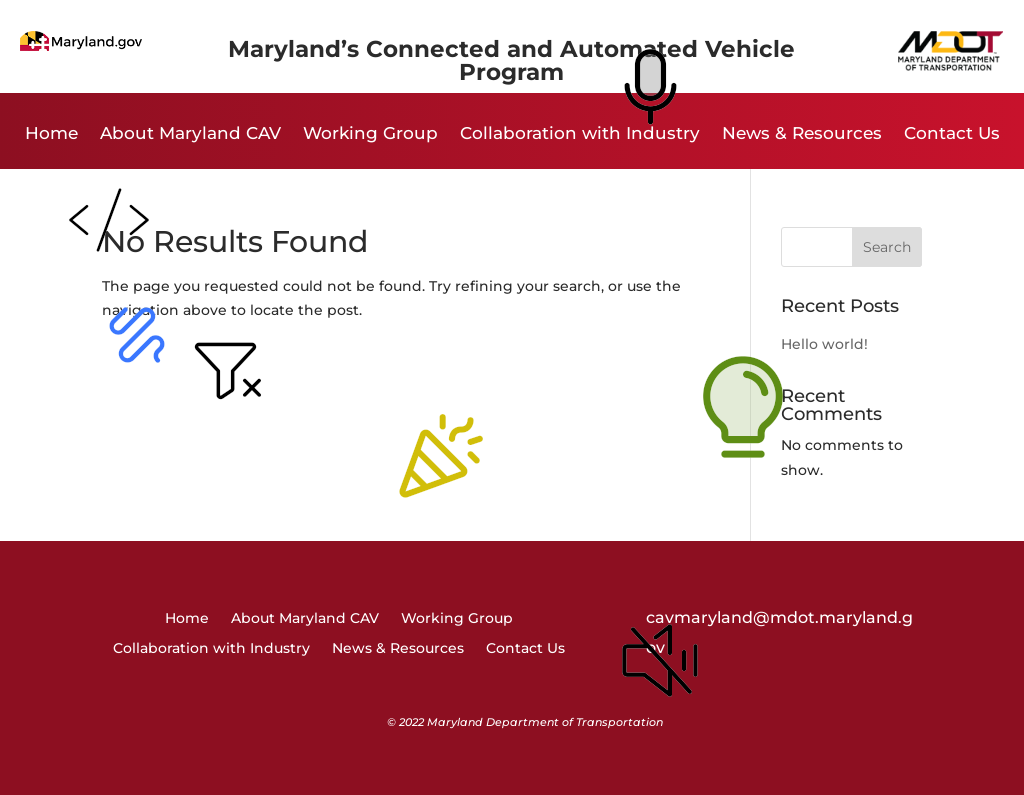  What do you see at coordinates (436, 460) in the screenshot?
I see `indicates a celebration or achievement` at bounding box center [436, 460].